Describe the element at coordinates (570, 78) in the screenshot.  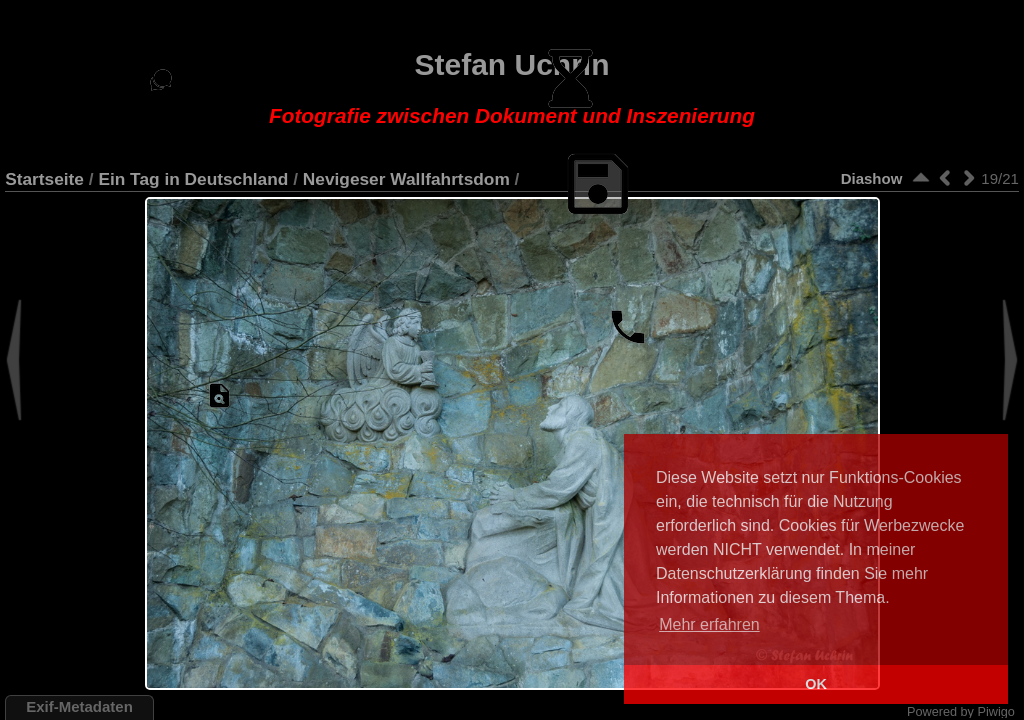
I see `indicates time has expired or countdown complete` at that location.